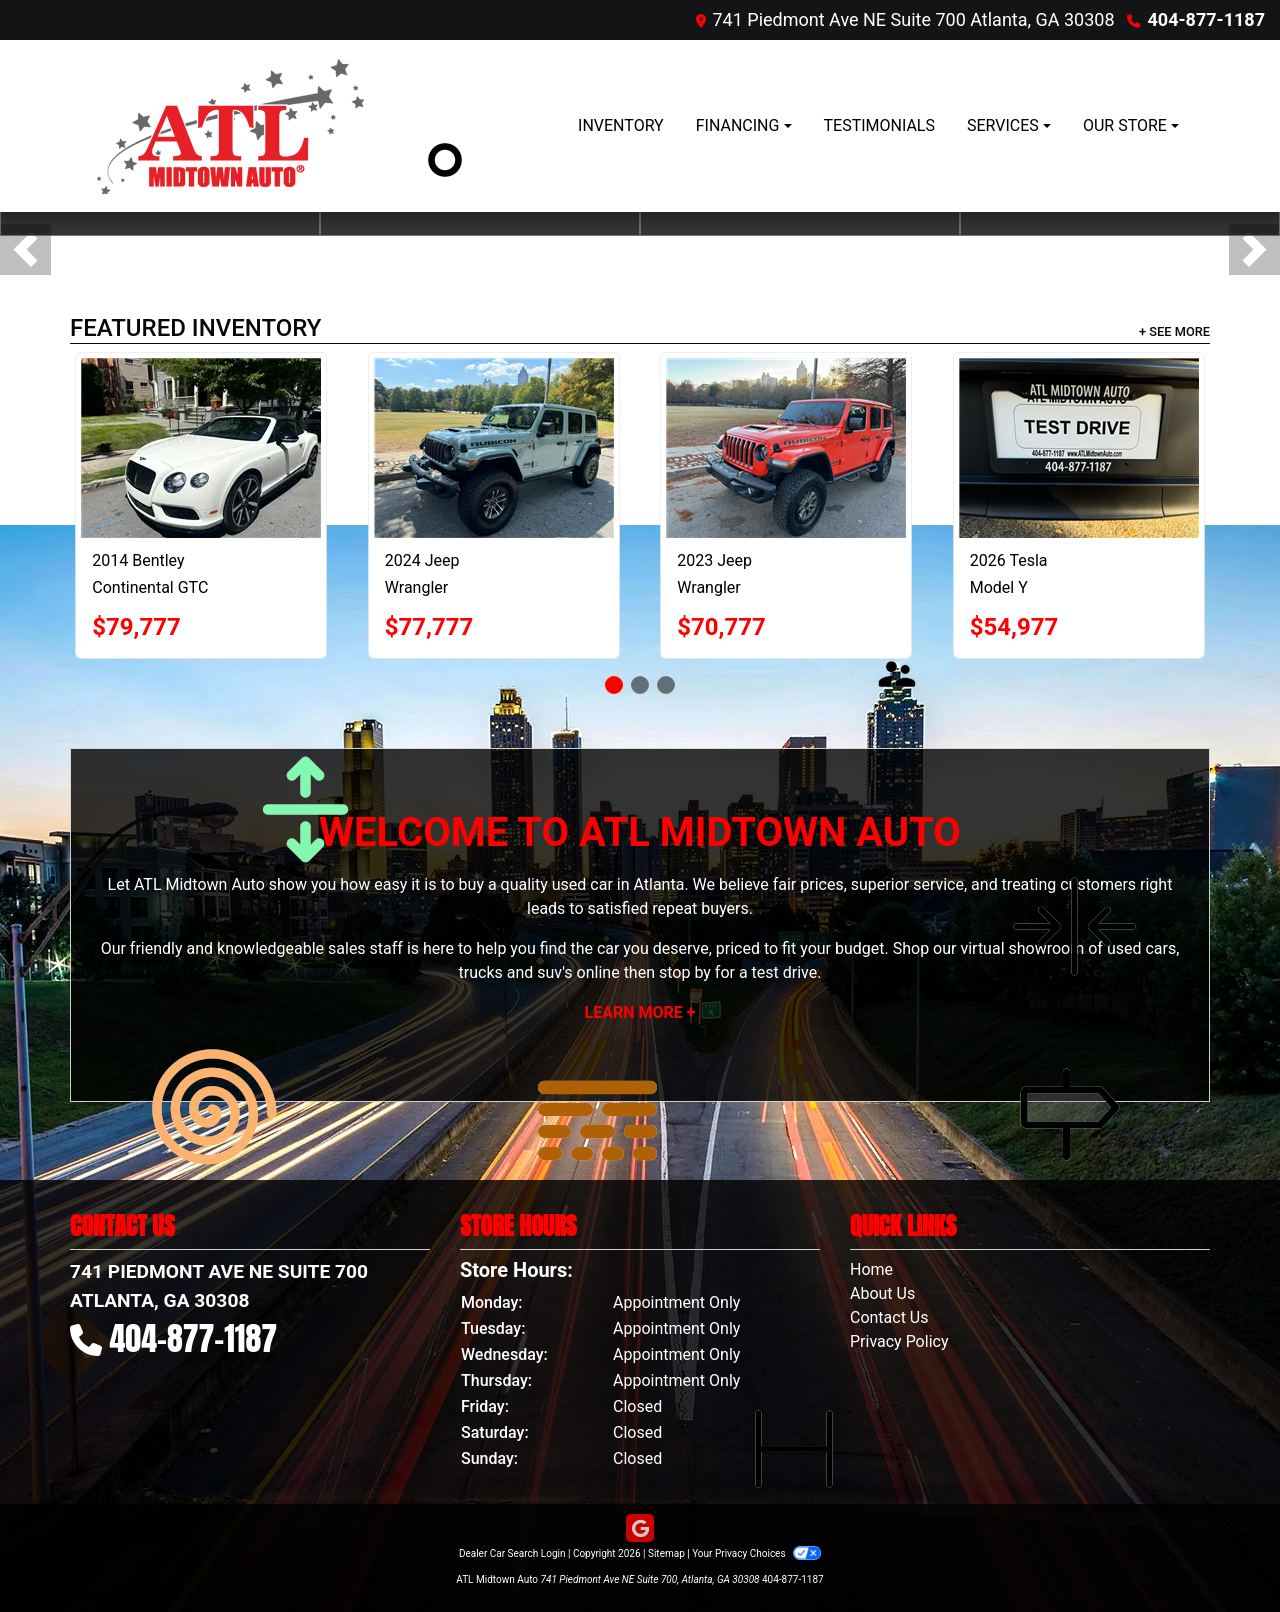  I want to click on expand content vertically, so click(305, 809).